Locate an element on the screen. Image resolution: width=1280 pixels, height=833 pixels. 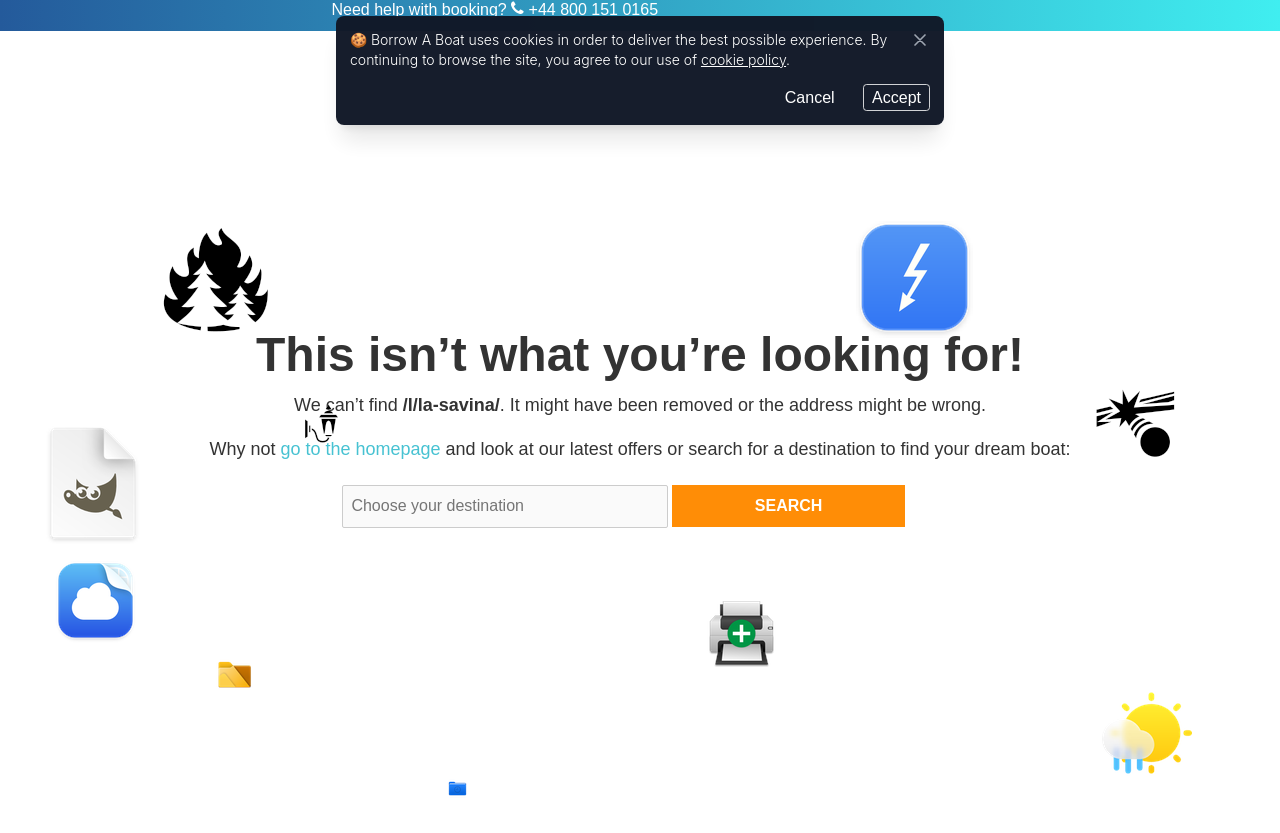
indicates ricochet or bounce effect in gameplay is located at coordinates (1135, 423).